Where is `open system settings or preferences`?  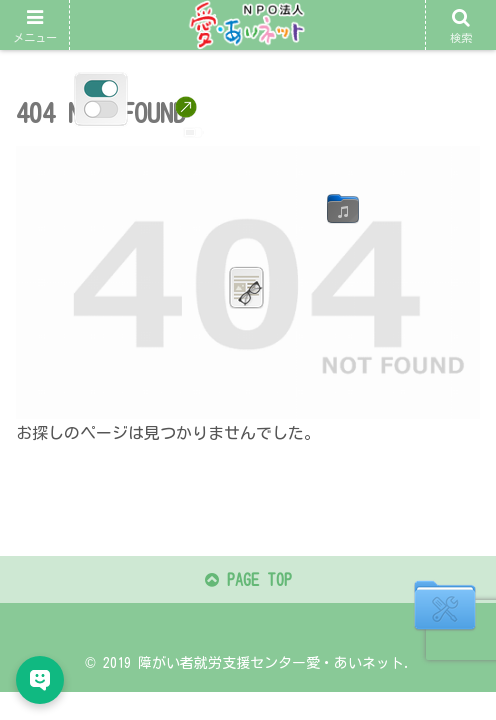 open system settings or preferences is located at coordinates (101, 99).